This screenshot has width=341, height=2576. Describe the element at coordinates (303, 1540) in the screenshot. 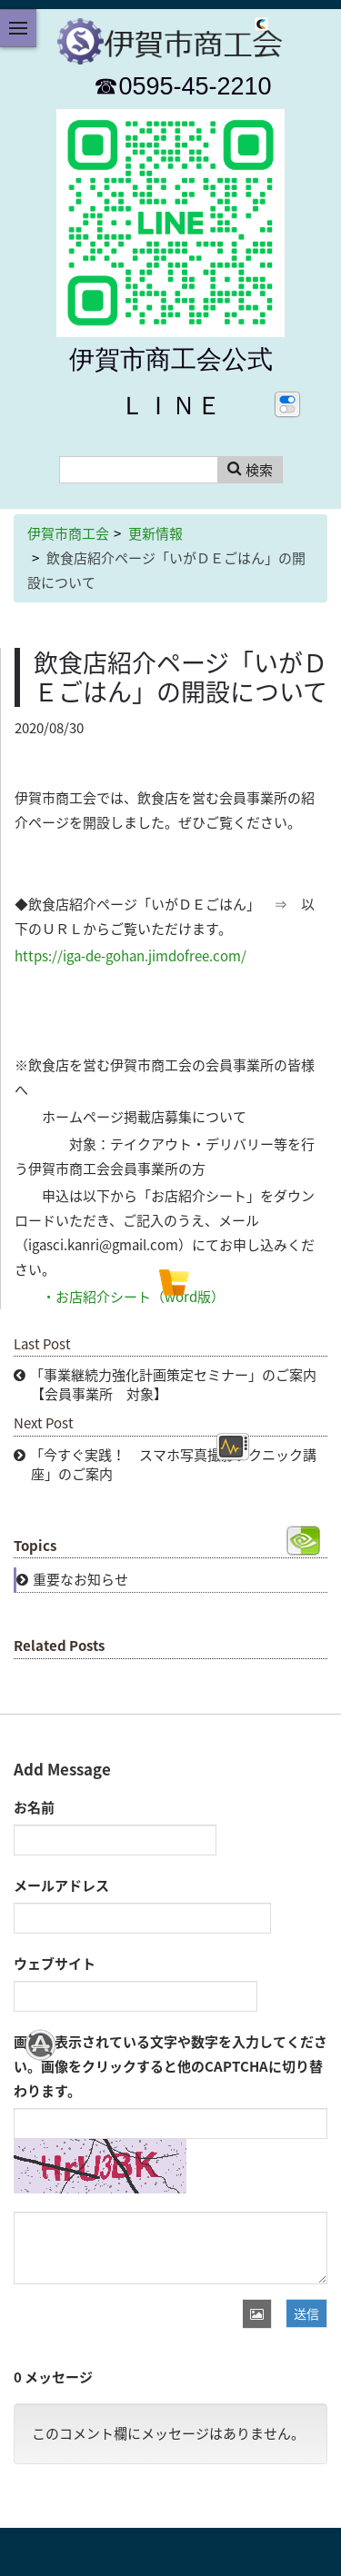

I see `open NVIDIA graphics card settings` at that location.